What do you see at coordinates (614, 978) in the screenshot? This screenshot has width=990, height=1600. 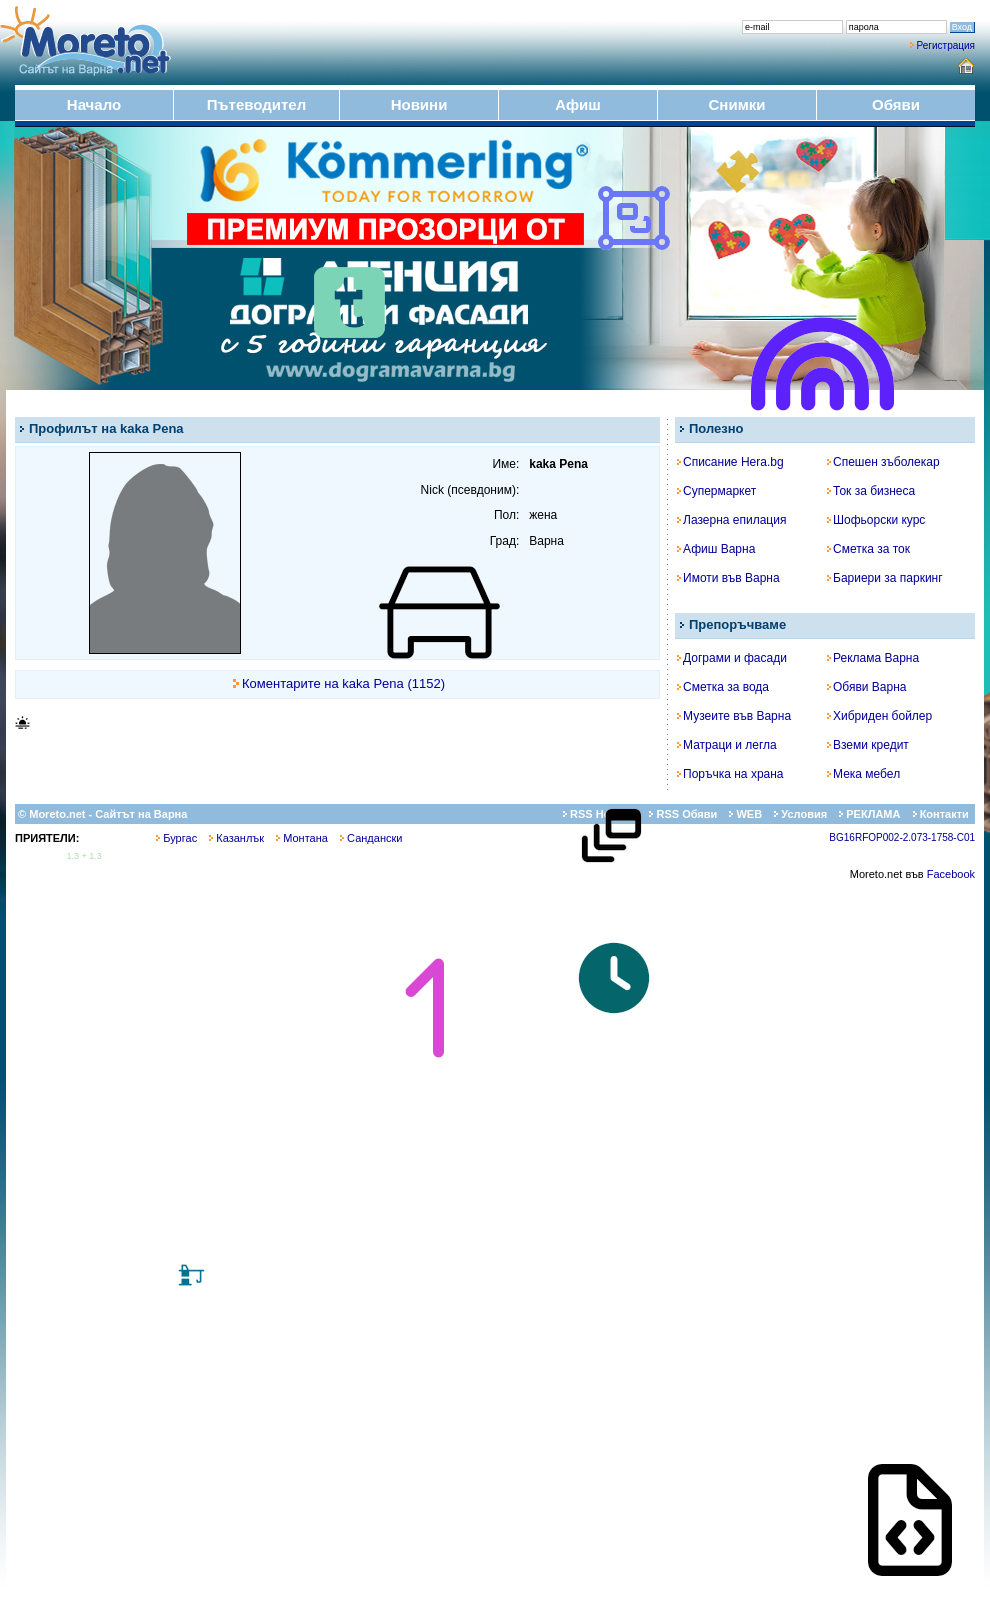 I see `view current time` at bounding box center [614, 978].